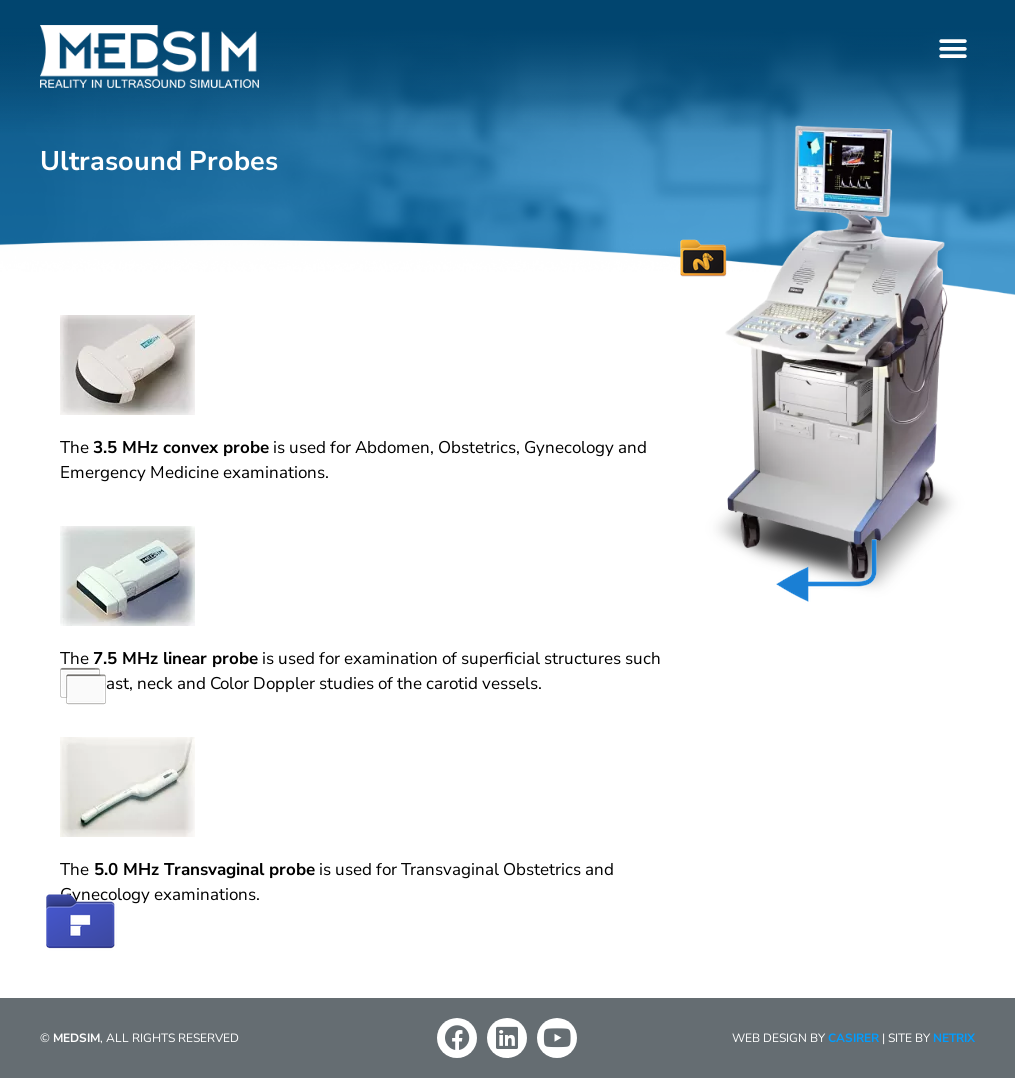  What do you see at coordinates (80, 923) in the screenshot?
I see `open wondershare pdfelement documents folder` at bounding box center [80, 923].